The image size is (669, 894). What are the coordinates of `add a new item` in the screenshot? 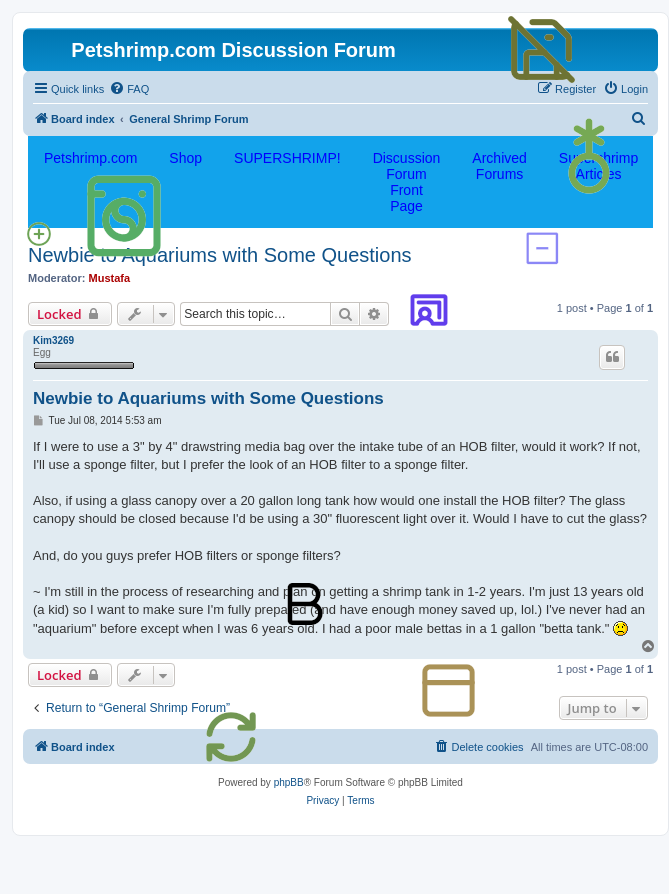 It's located at (39, 234).